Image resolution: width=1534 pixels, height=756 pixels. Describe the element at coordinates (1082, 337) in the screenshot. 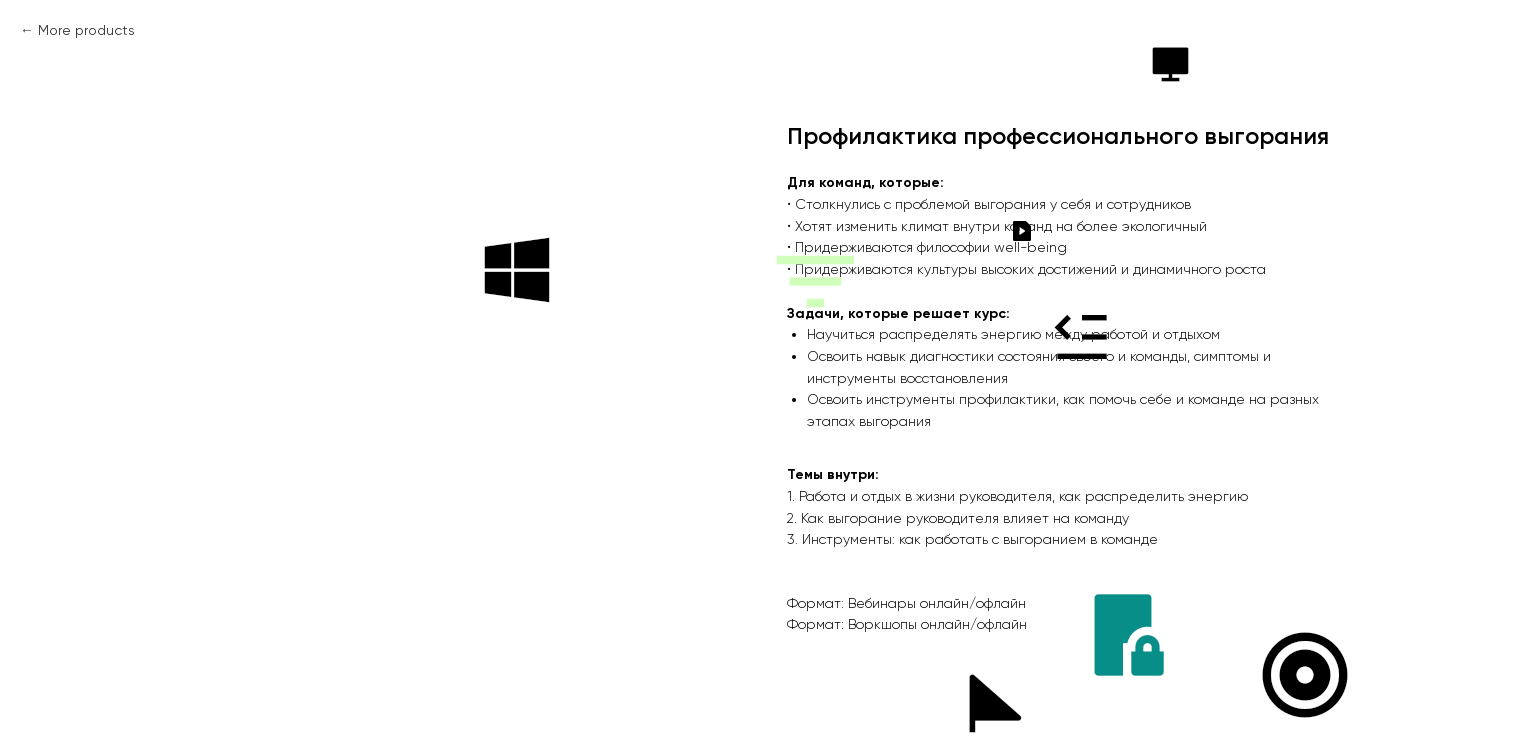

I see `collapse the sidebar menu` at that location.